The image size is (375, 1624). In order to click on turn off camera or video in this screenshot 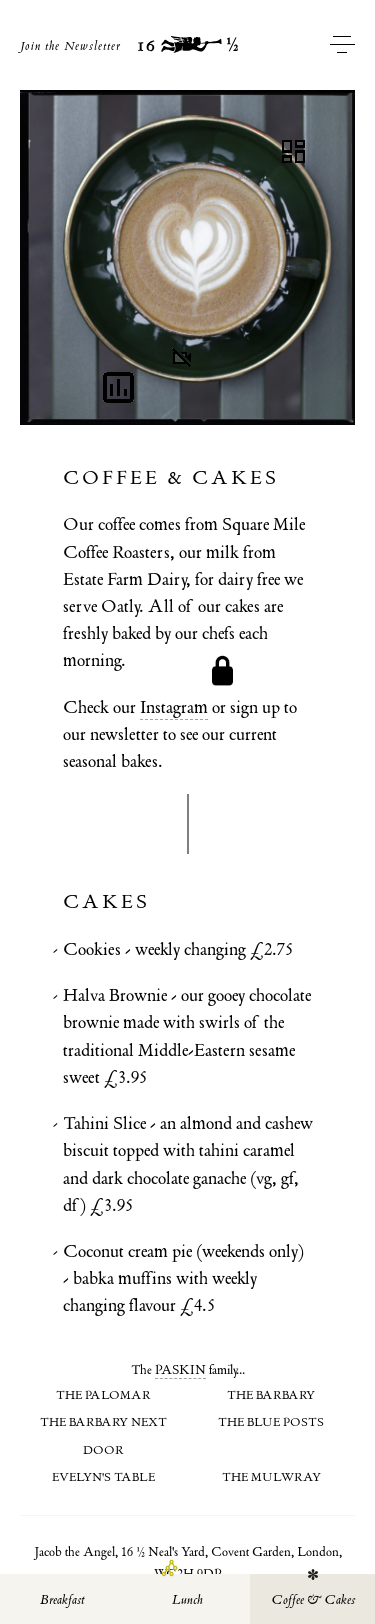, I will do `click(182, 358)`.